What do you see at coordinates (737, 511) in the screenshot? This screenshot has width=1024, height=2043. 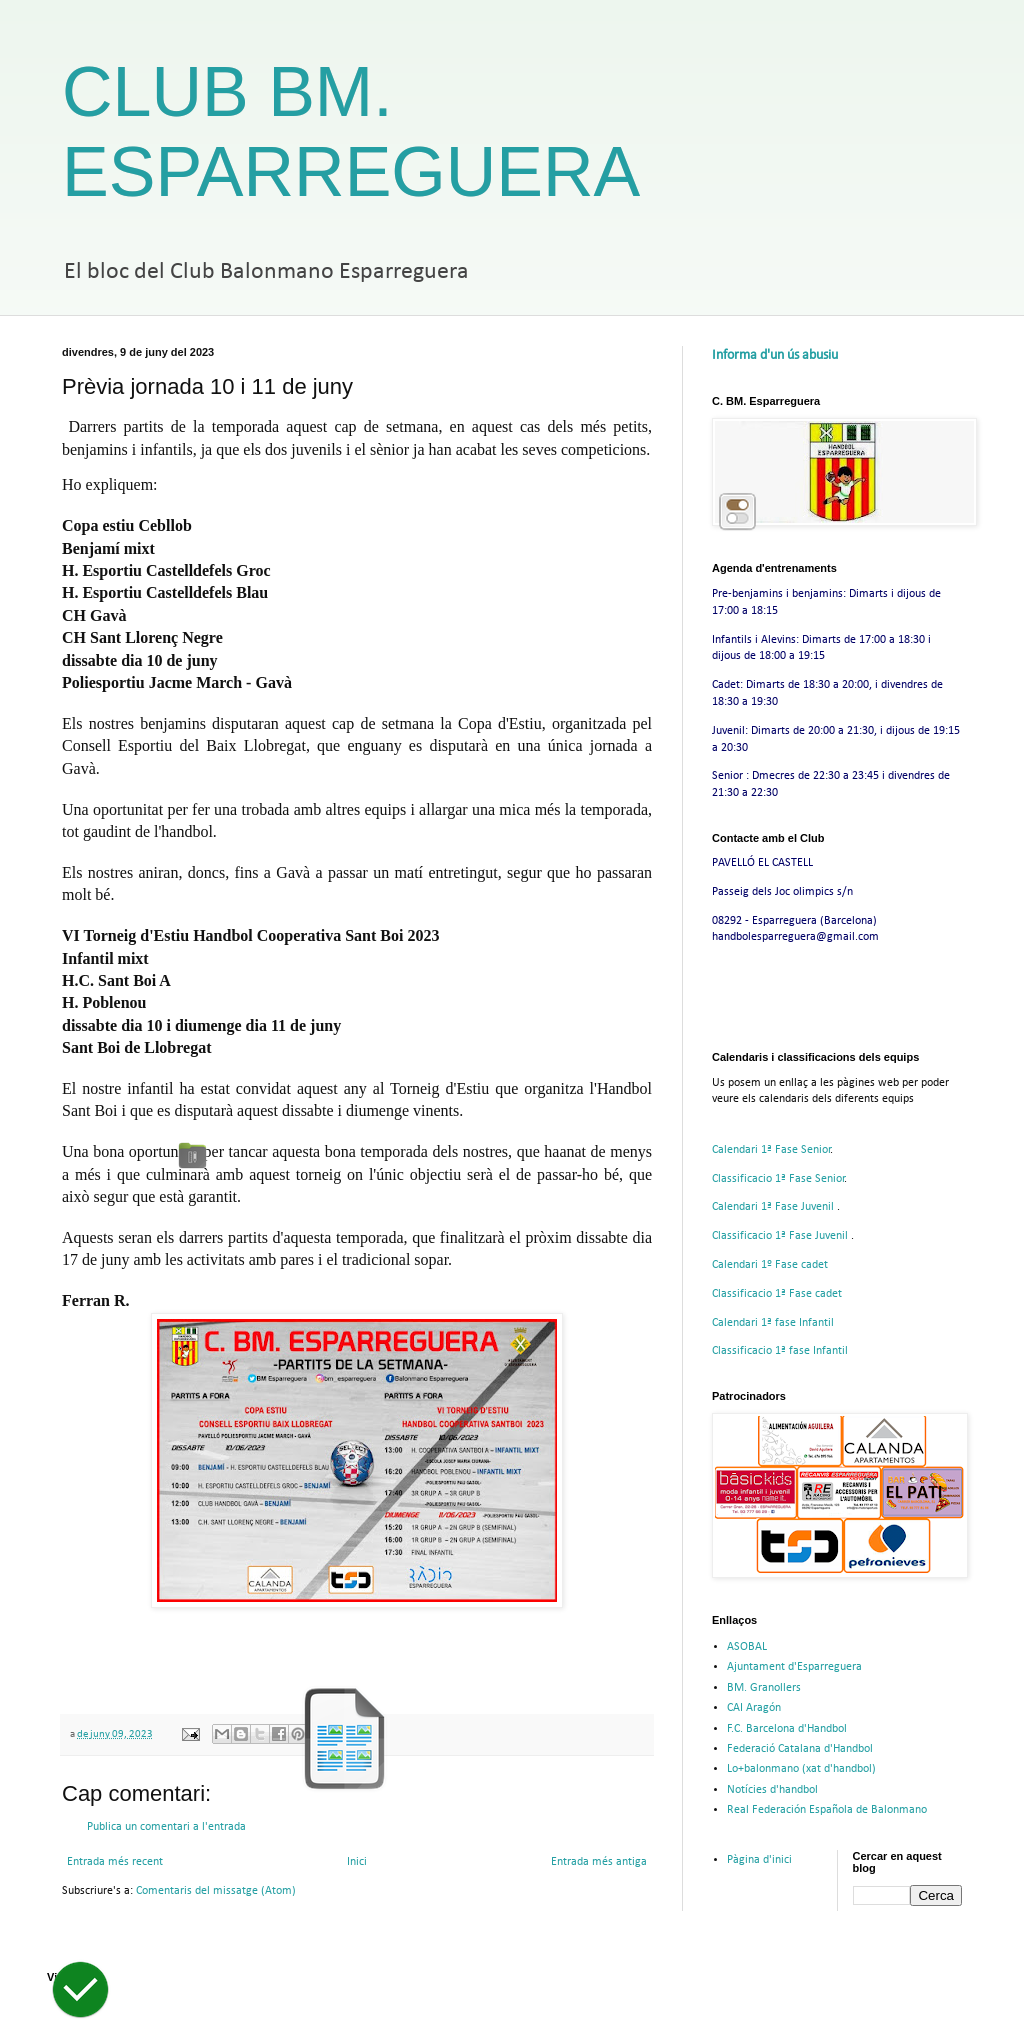 I see `open system tweaks or customization settings` at bounding box center [737, 511].